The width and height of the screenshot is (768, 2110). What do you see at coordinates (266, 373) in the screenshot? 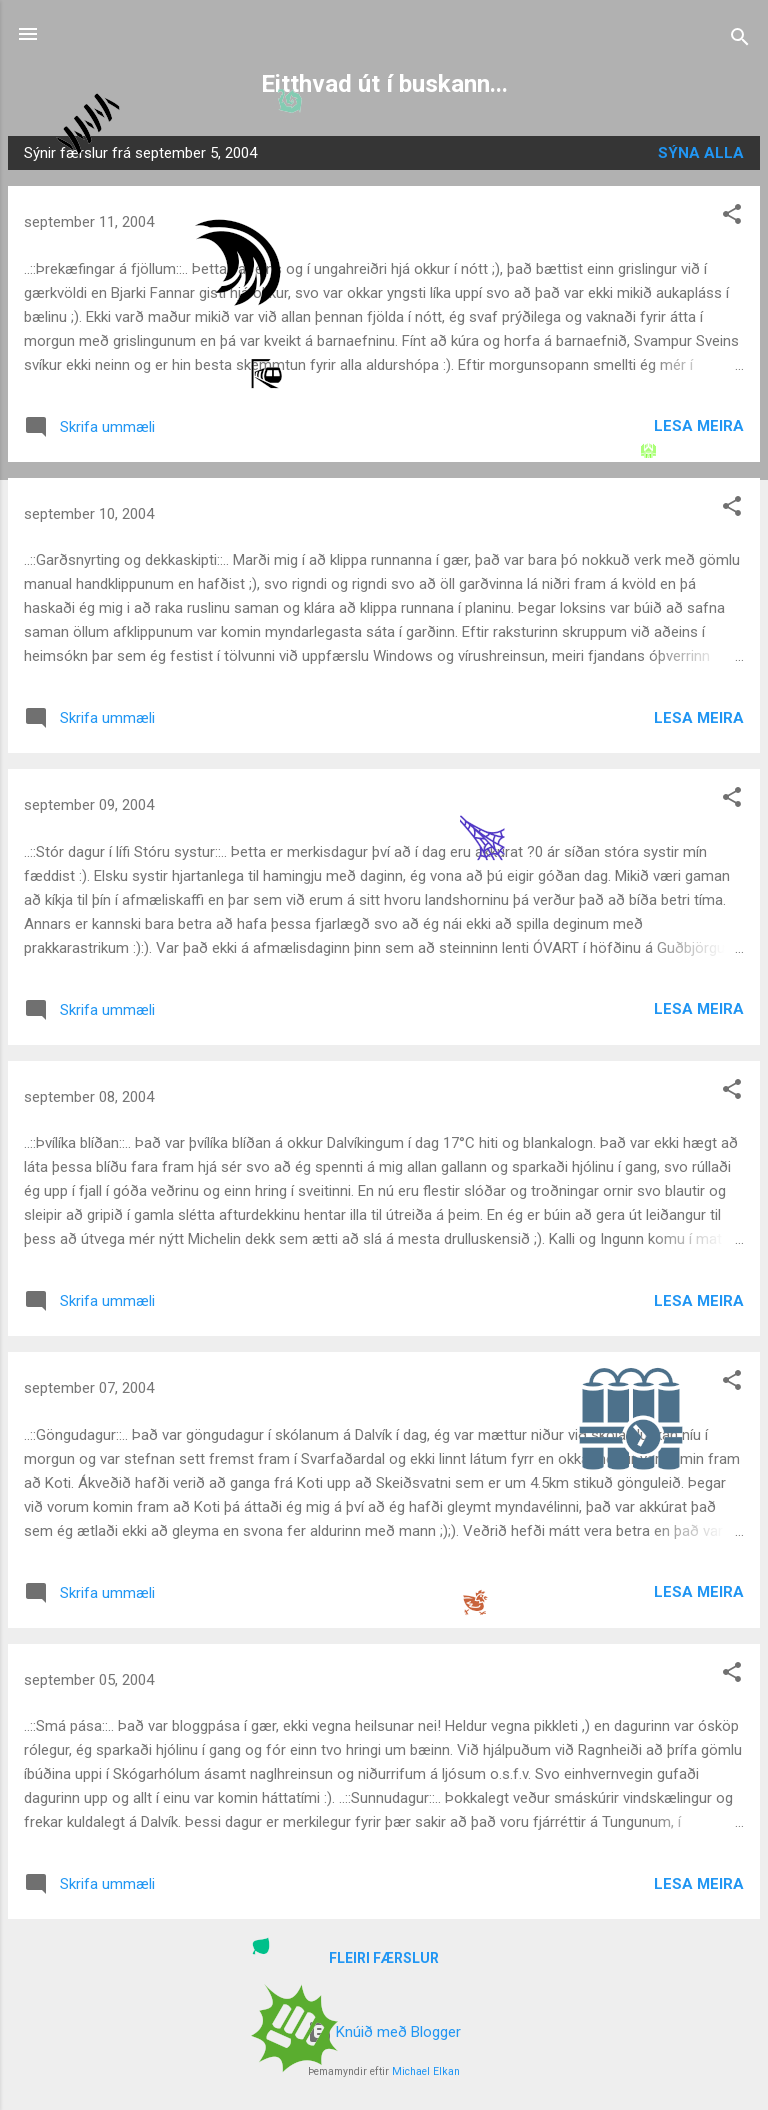
I see `view subway or metro transit options` at bounding box center [266, 373].